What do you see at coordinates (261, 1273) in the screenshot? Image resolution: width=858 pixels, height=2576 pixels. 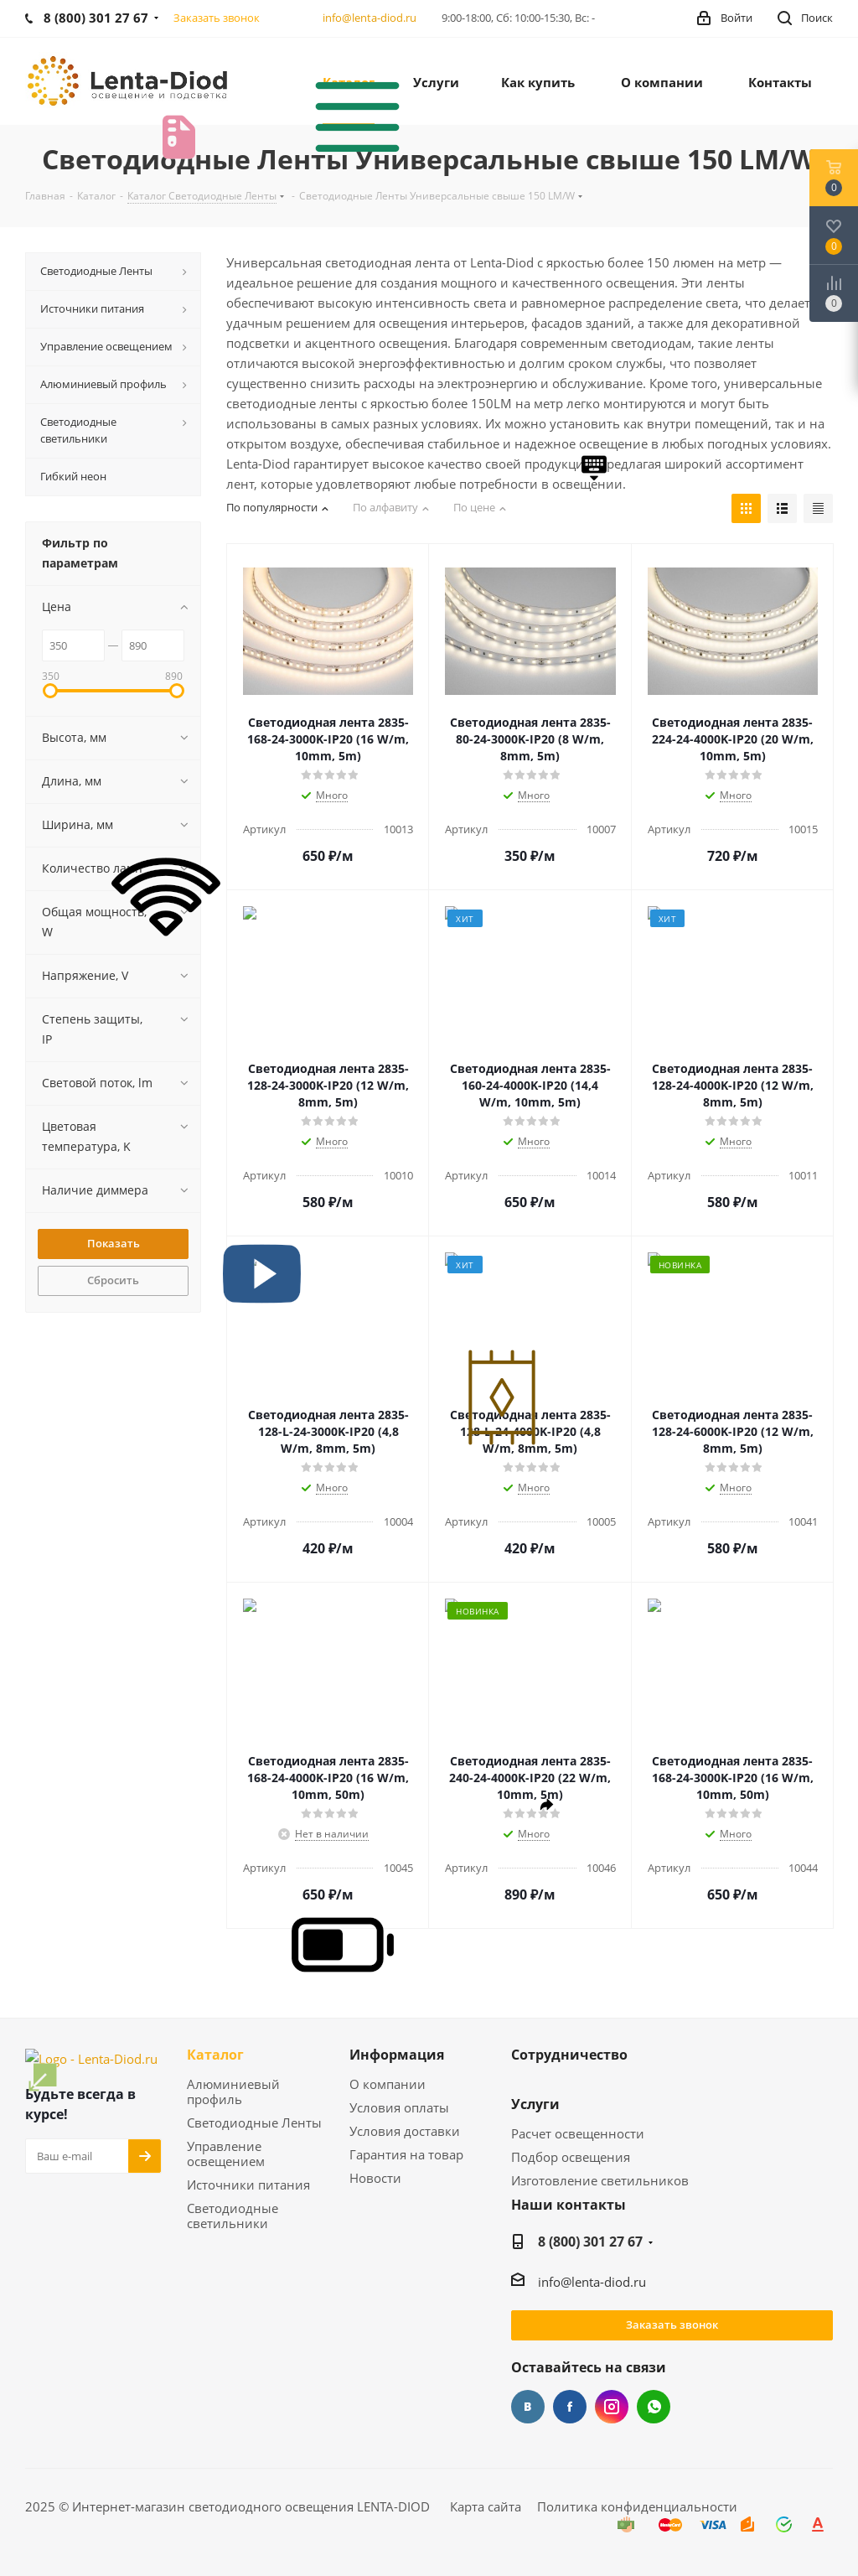 I see `open YouTube app` at bounding box center [261, 1273].